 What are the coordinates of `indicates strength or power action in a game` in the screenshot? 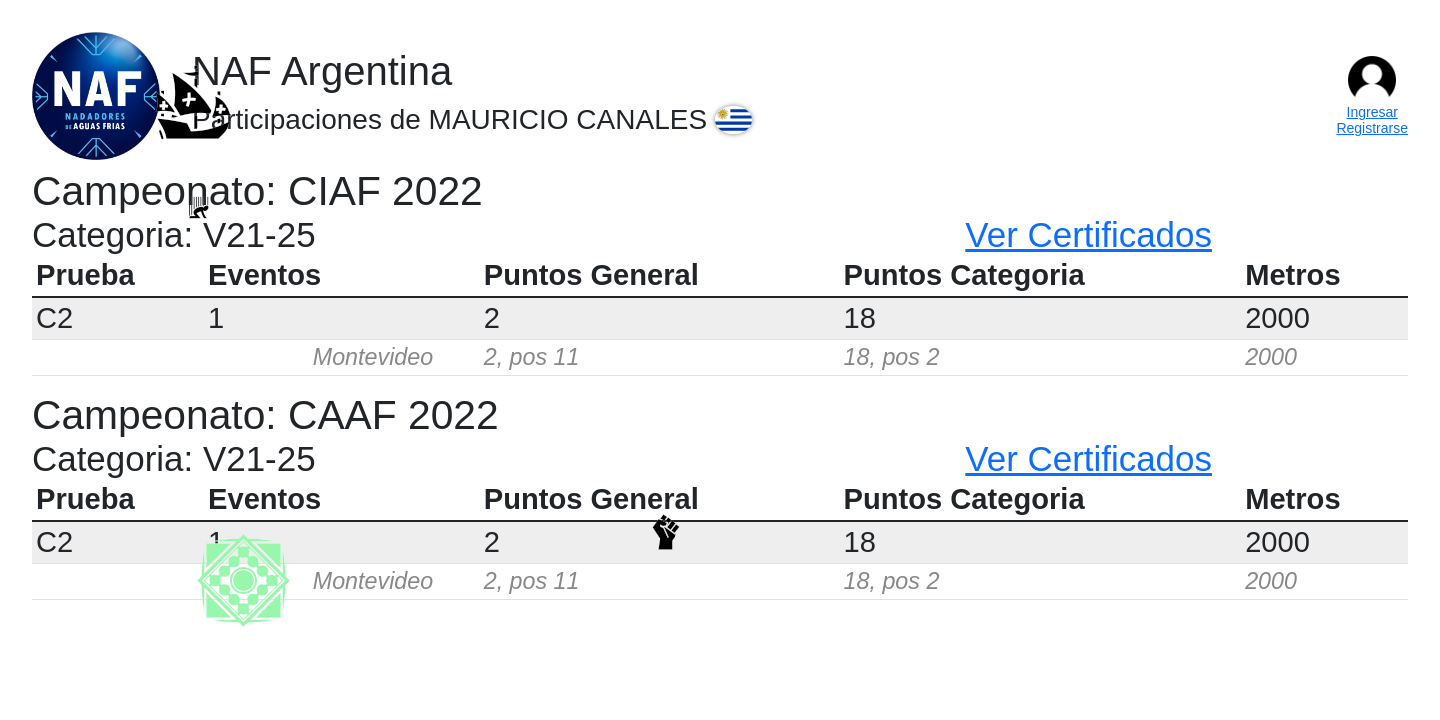 It's located at (666, 532).